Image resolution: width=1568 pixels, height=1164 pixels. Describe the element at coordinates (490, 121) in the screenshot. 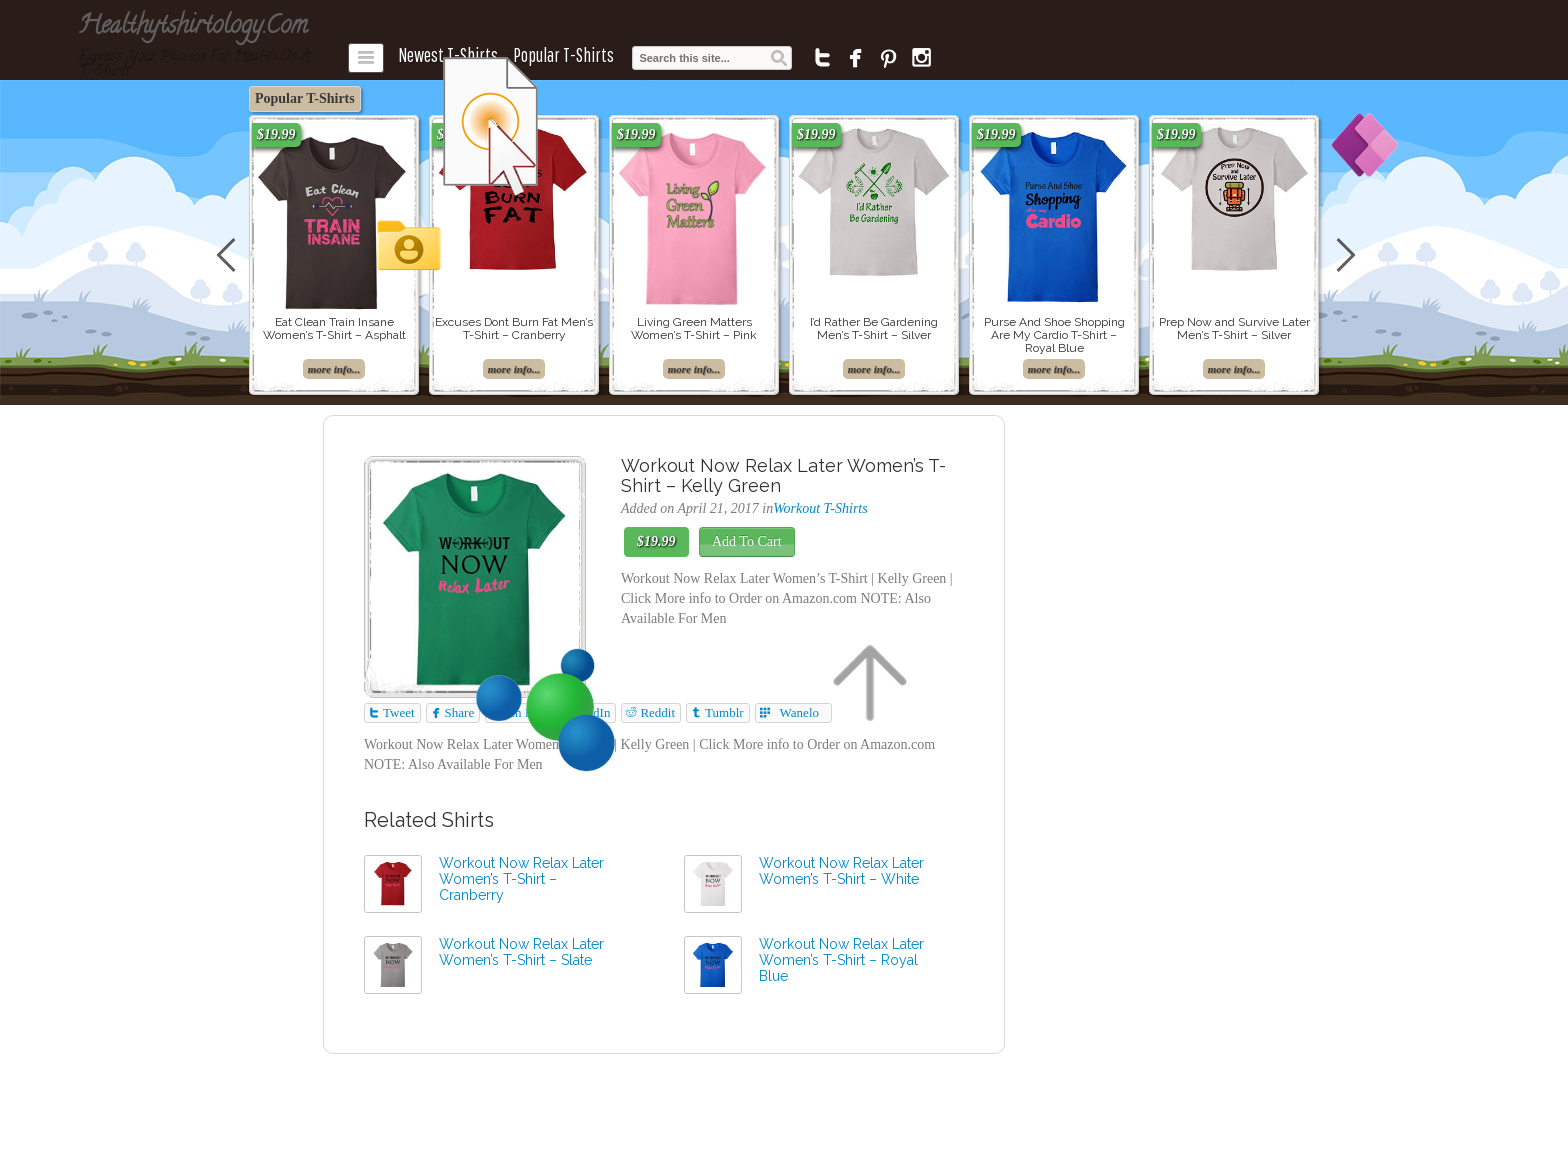

I see `select a file from your documents` at that location.